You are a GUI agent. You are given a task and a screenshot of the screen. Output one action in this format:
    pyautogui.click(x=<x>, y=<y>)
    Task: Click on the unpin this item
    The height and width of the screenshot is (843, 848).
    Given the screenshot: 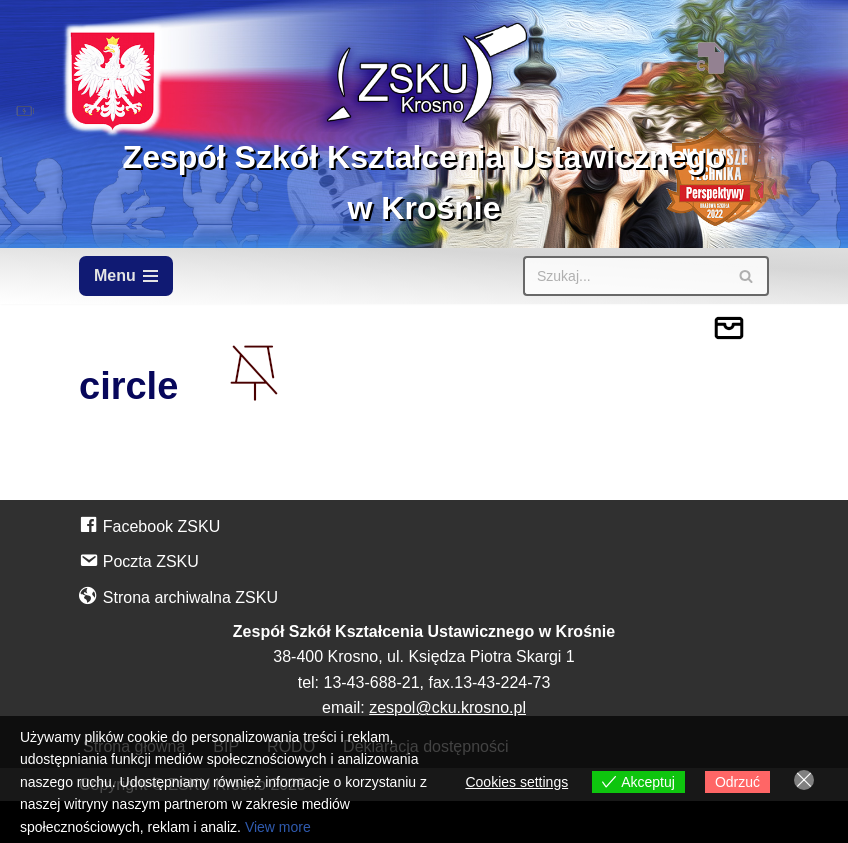 What is the action you would take?
    pyautogui.click(x=255, y=370)
    